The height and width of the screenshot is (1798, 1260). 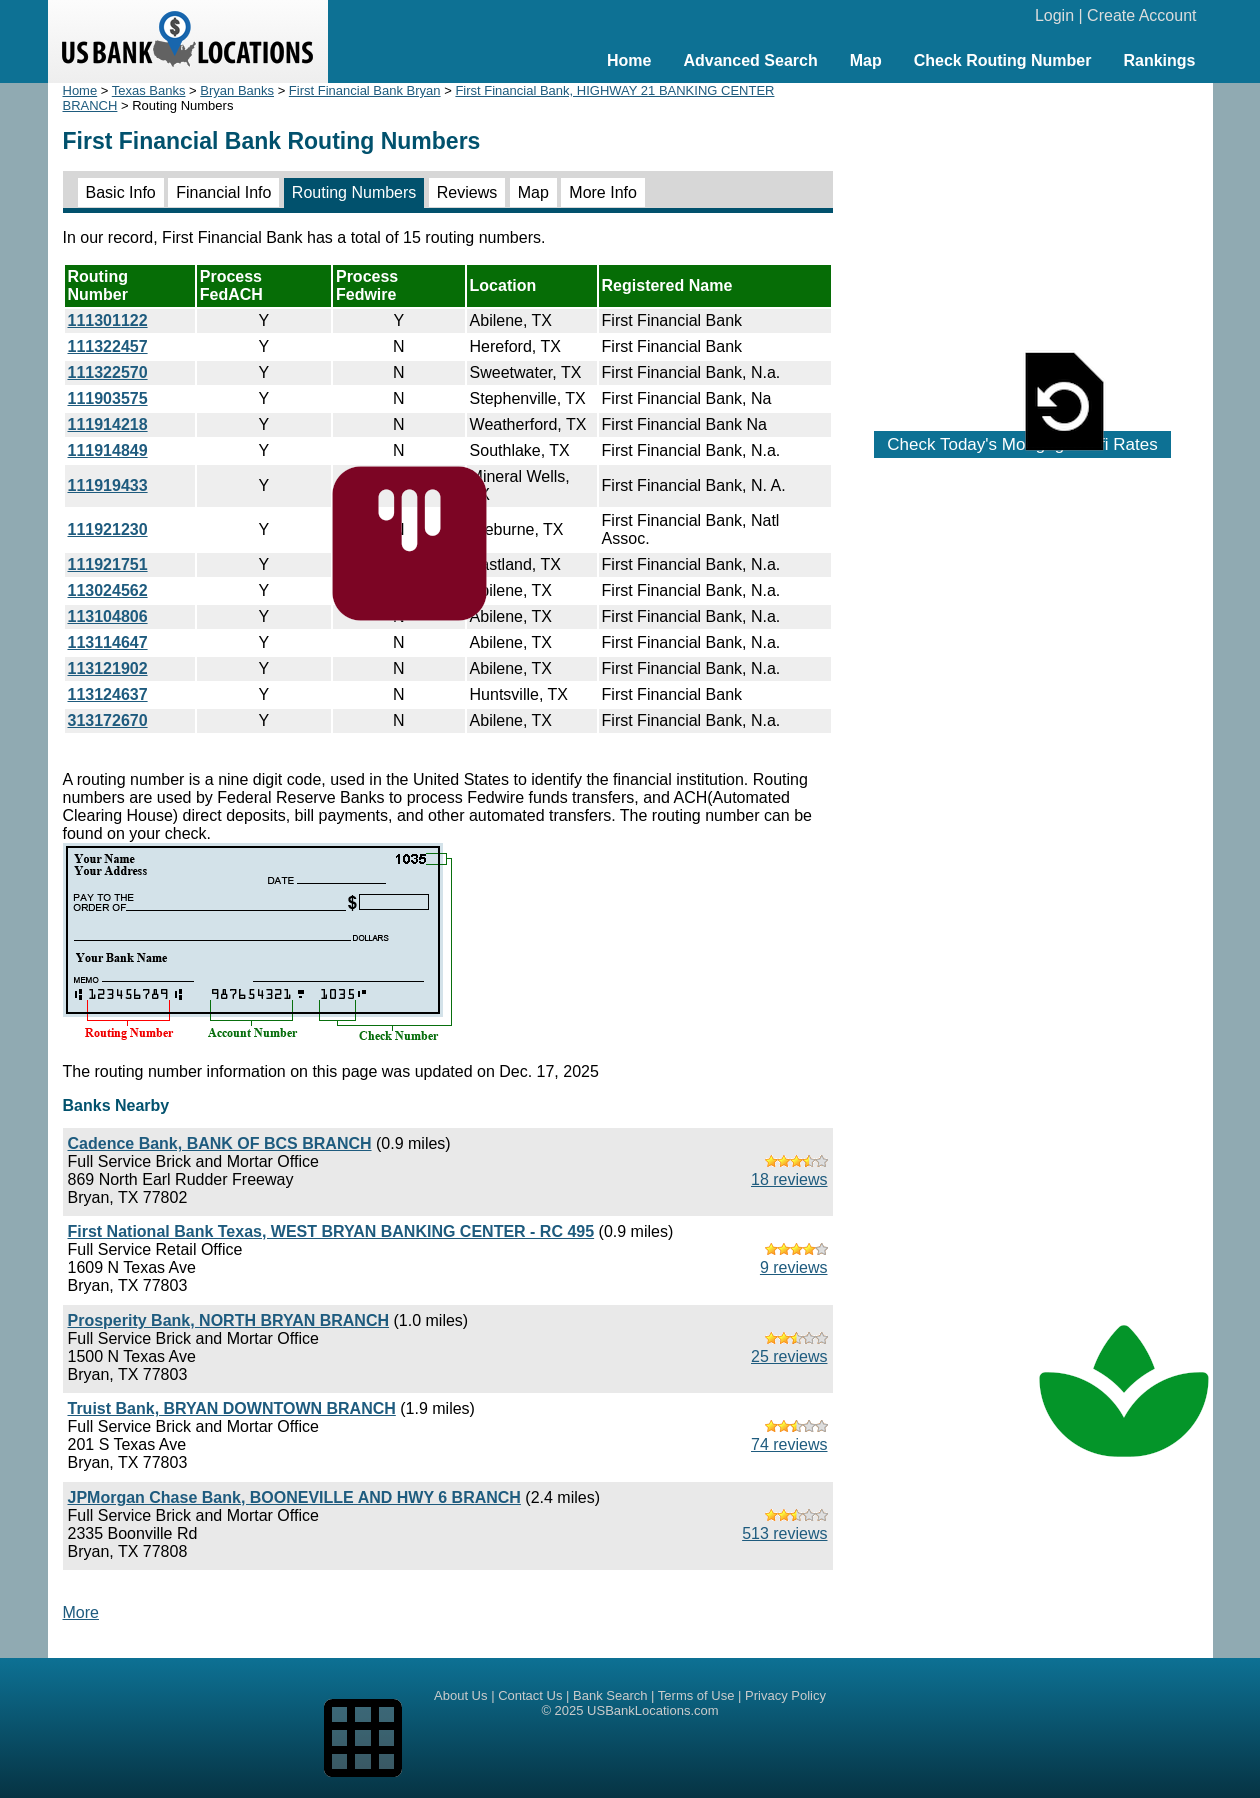 What do you see at coordinates (363, 1738) in the screenshot?
I see `toggle grid view layout` at bounding box center [363, 1738].